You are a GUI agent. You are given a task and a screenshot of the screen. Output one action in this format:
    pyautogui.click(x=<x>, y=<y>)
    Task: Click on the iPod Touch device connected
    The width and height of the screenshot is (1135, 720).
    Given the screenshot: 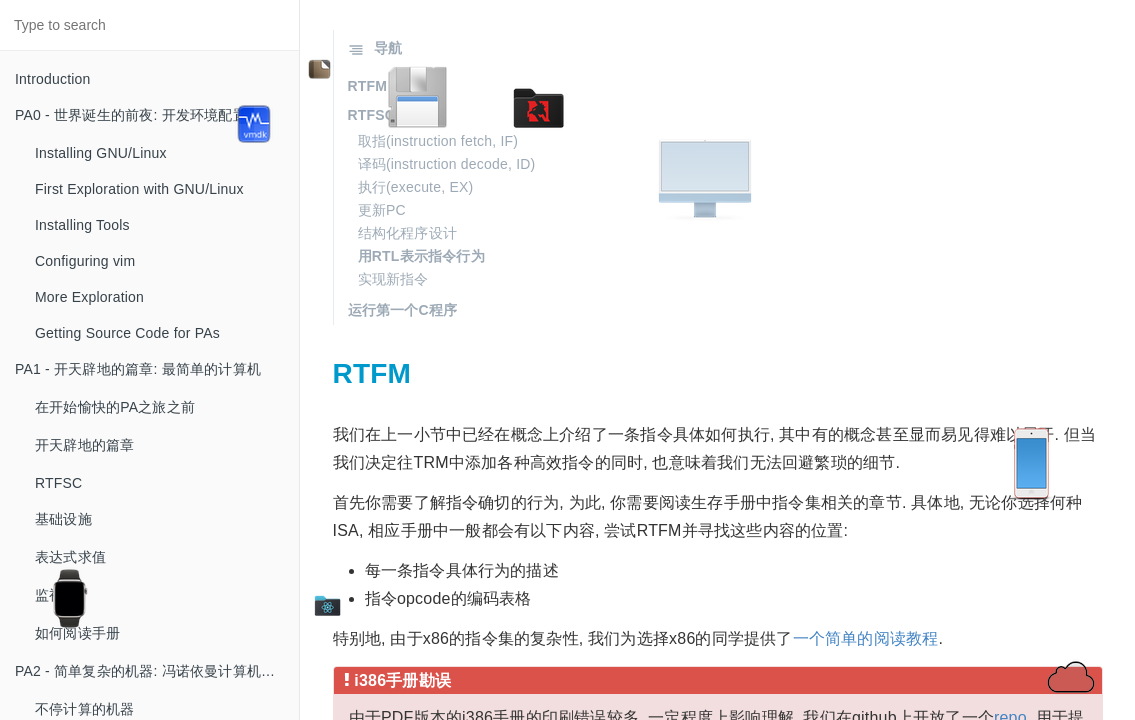 What is the action you would take?
    pyautogui.click(x=1031, y=464)
    